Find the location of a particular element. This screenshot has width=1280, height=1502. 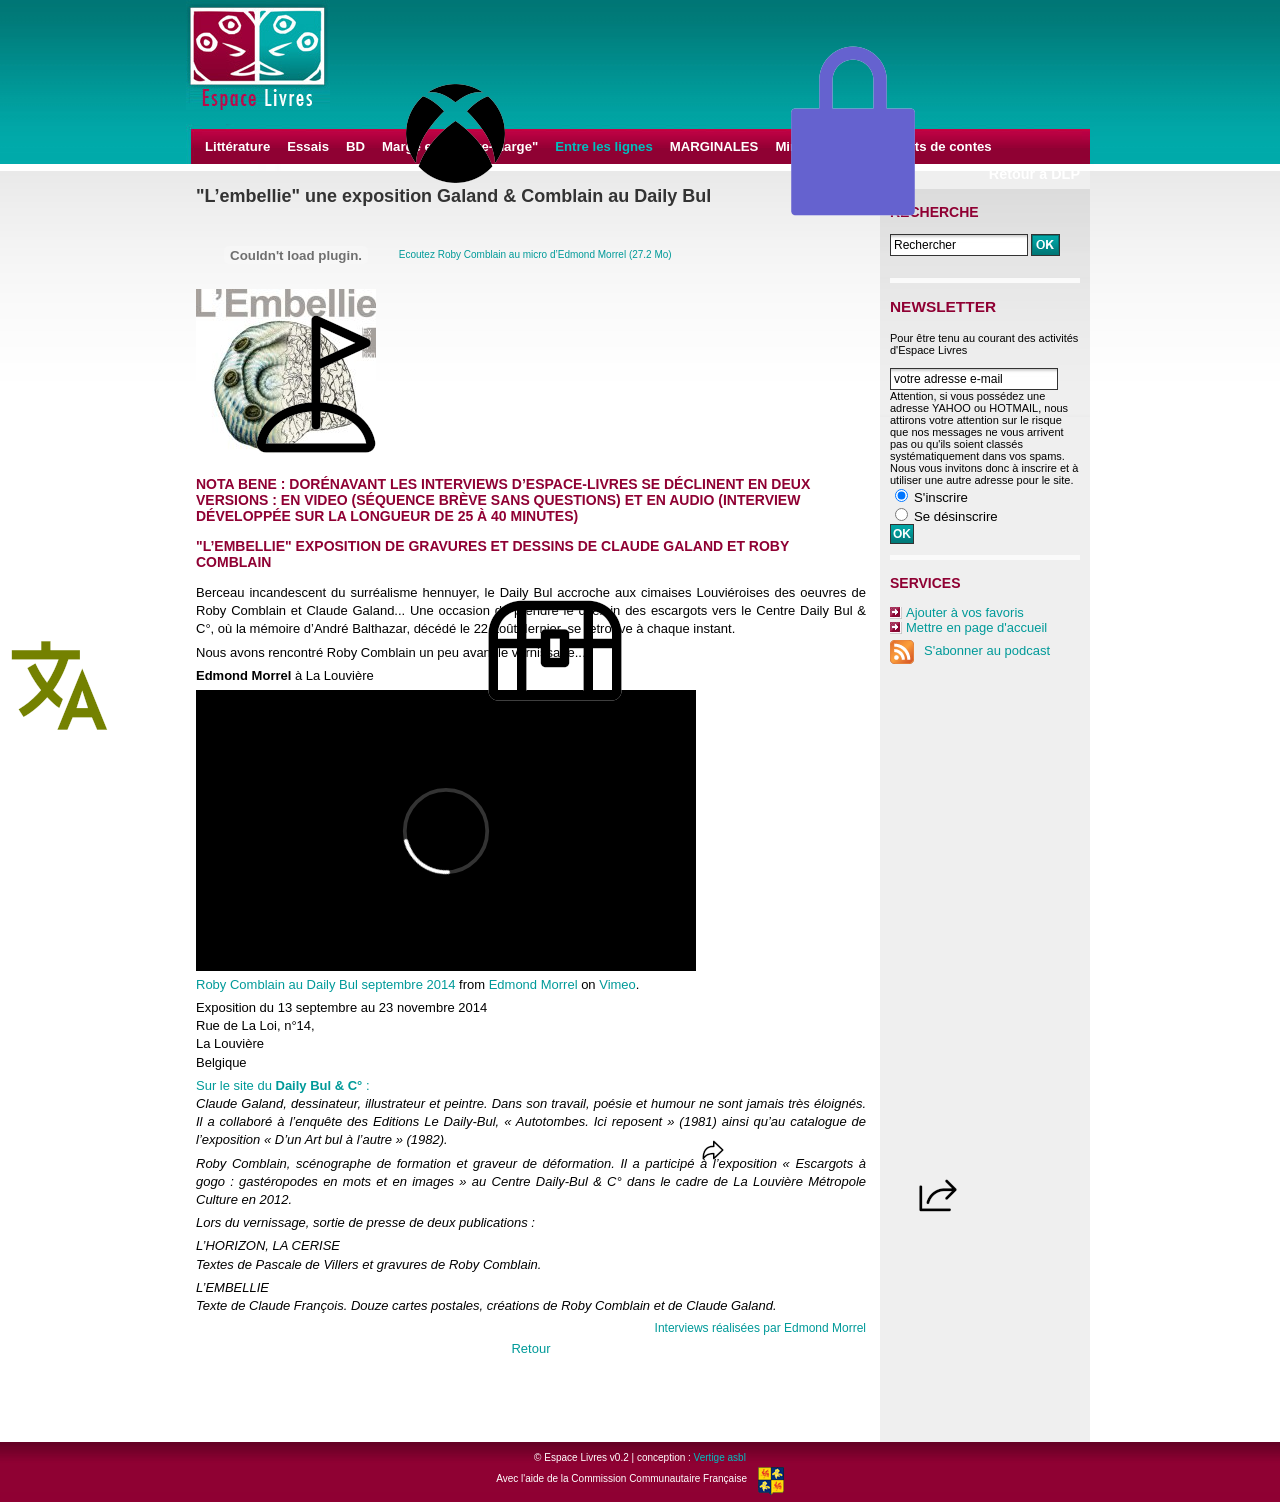

access rewards or collected items is located at coordinates (555, 653).